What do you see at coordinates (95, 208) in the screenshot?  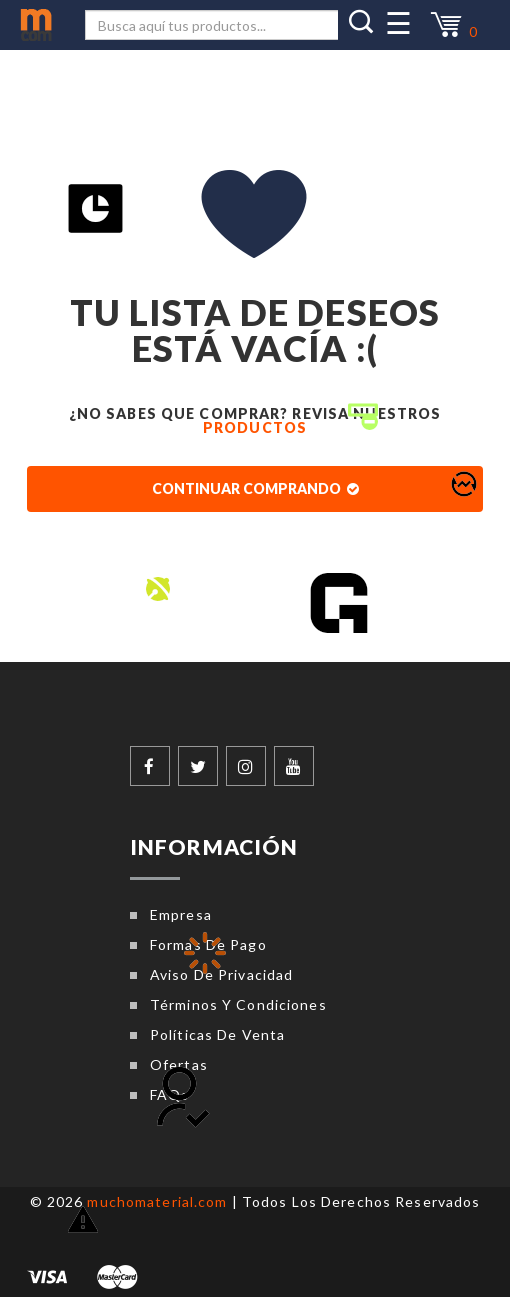 I see `view business analytics dashboard` at bounding box center [95, 208].